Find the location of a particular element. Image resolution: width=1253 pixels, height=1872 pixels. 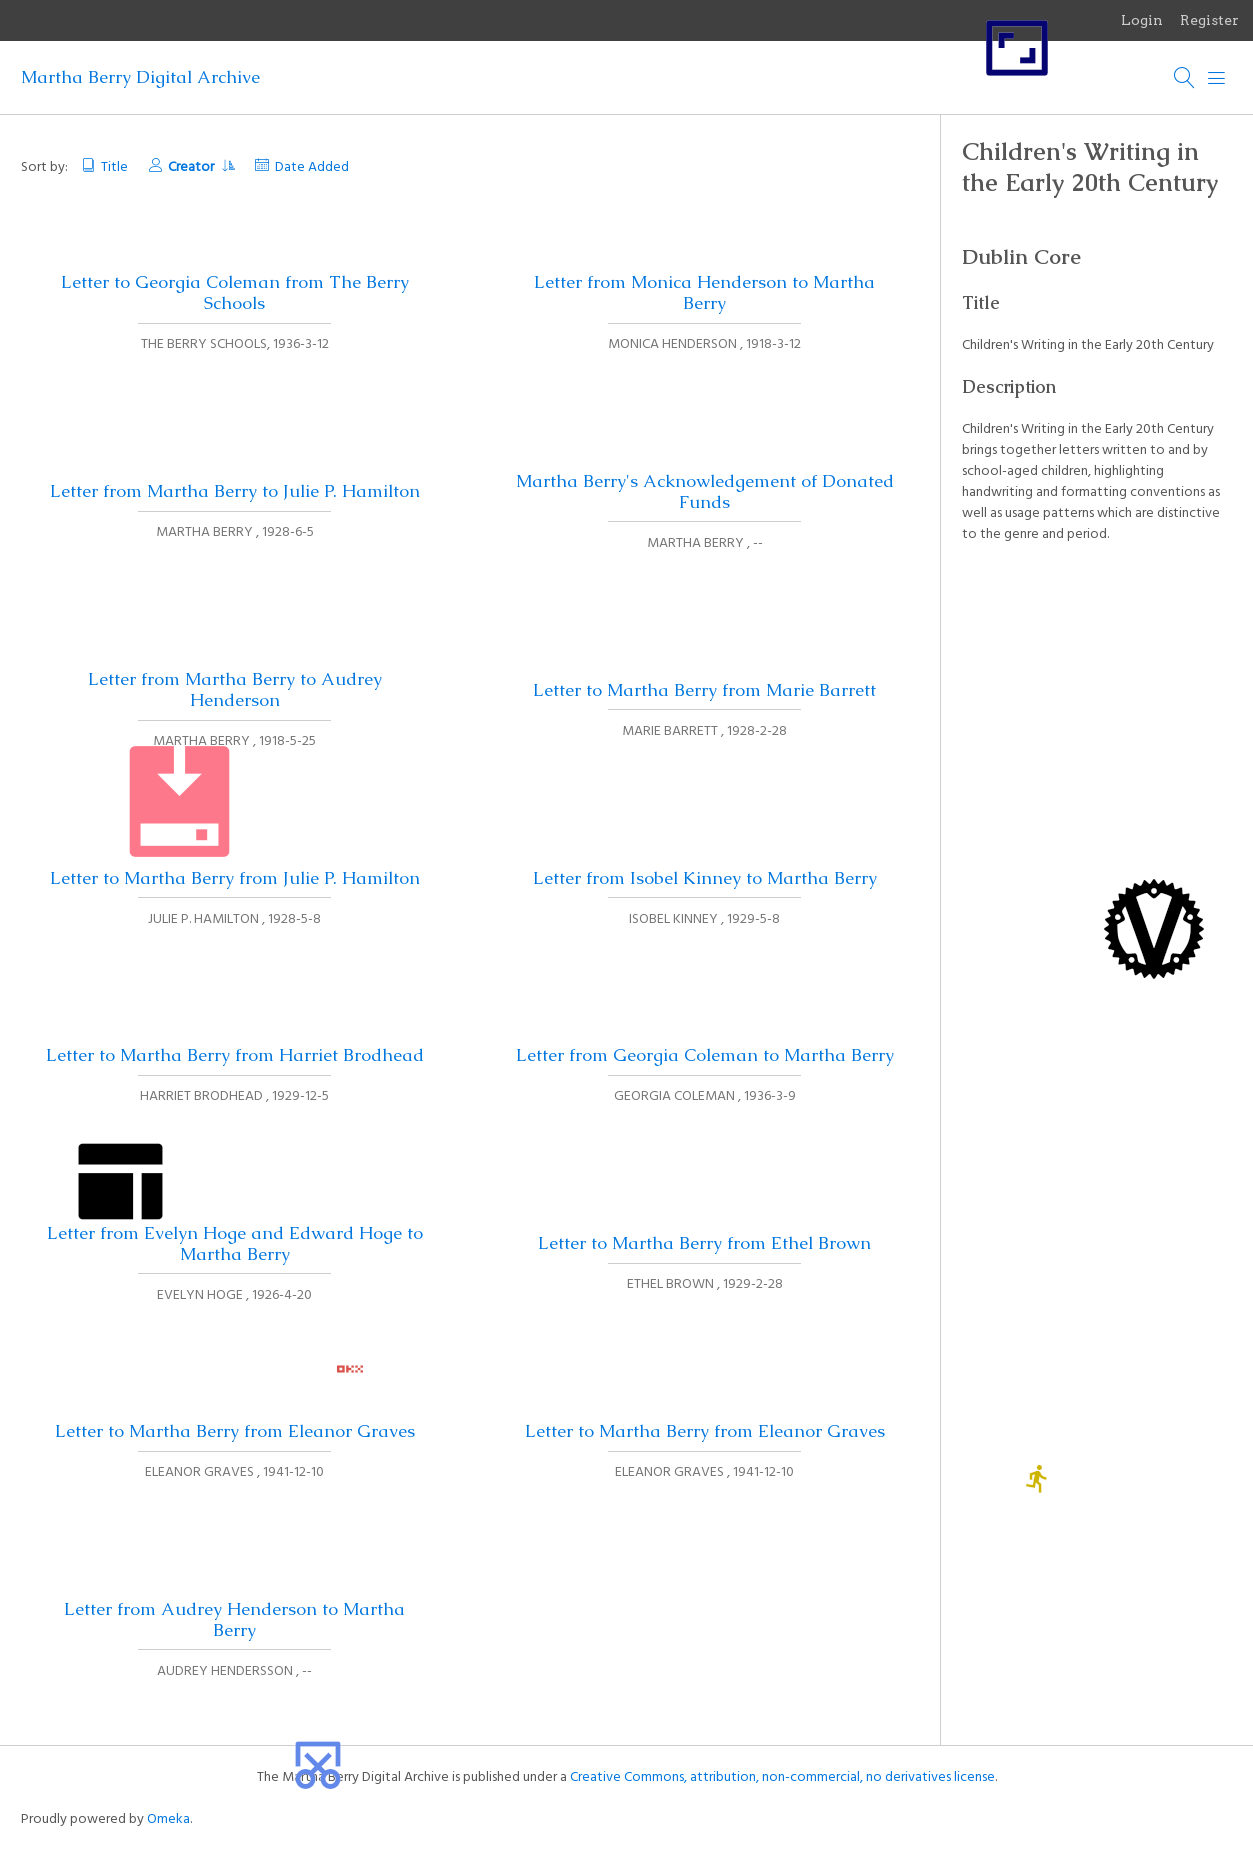

open vaultwarden password manager is located at coordinates (1154, 929).